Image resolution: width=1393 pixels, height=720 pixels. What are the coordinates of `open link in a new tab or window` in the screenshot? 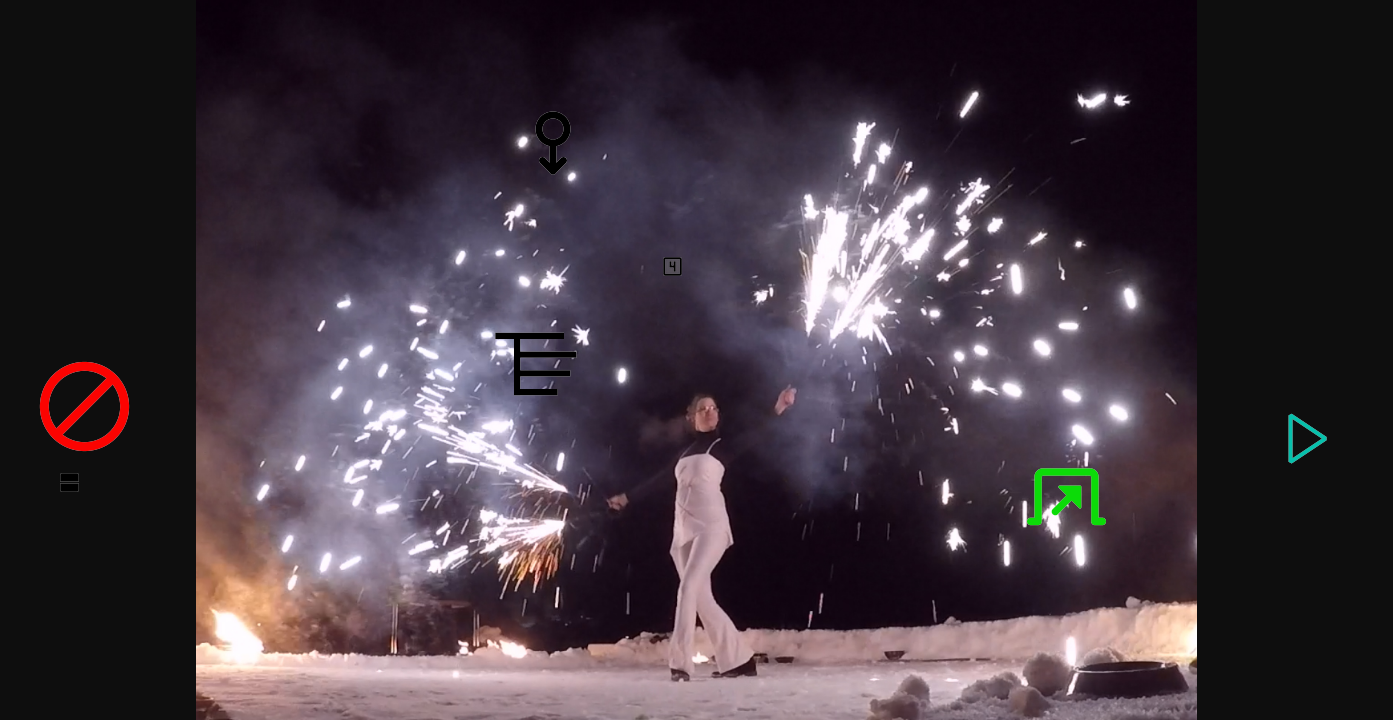 It's located at (1066, 495).